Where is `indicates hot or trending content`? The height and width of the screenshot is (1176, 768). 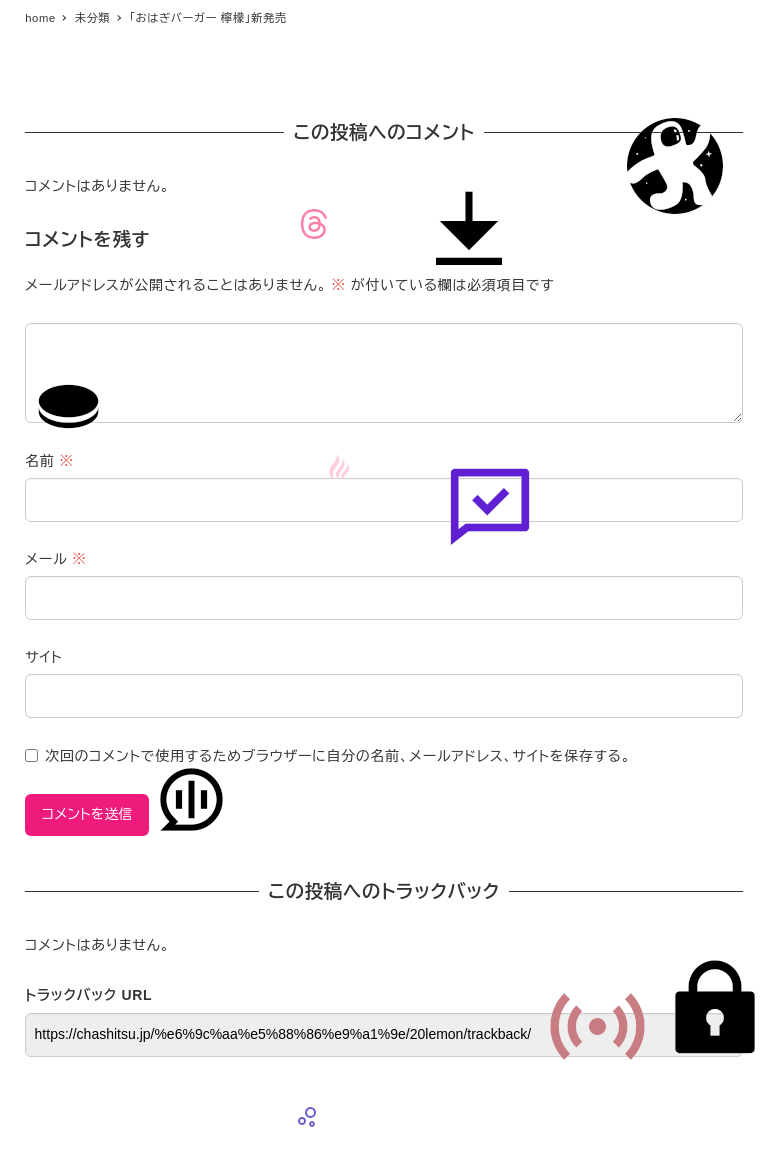
indicates hot or trending content is located at coordinates (339, 467).